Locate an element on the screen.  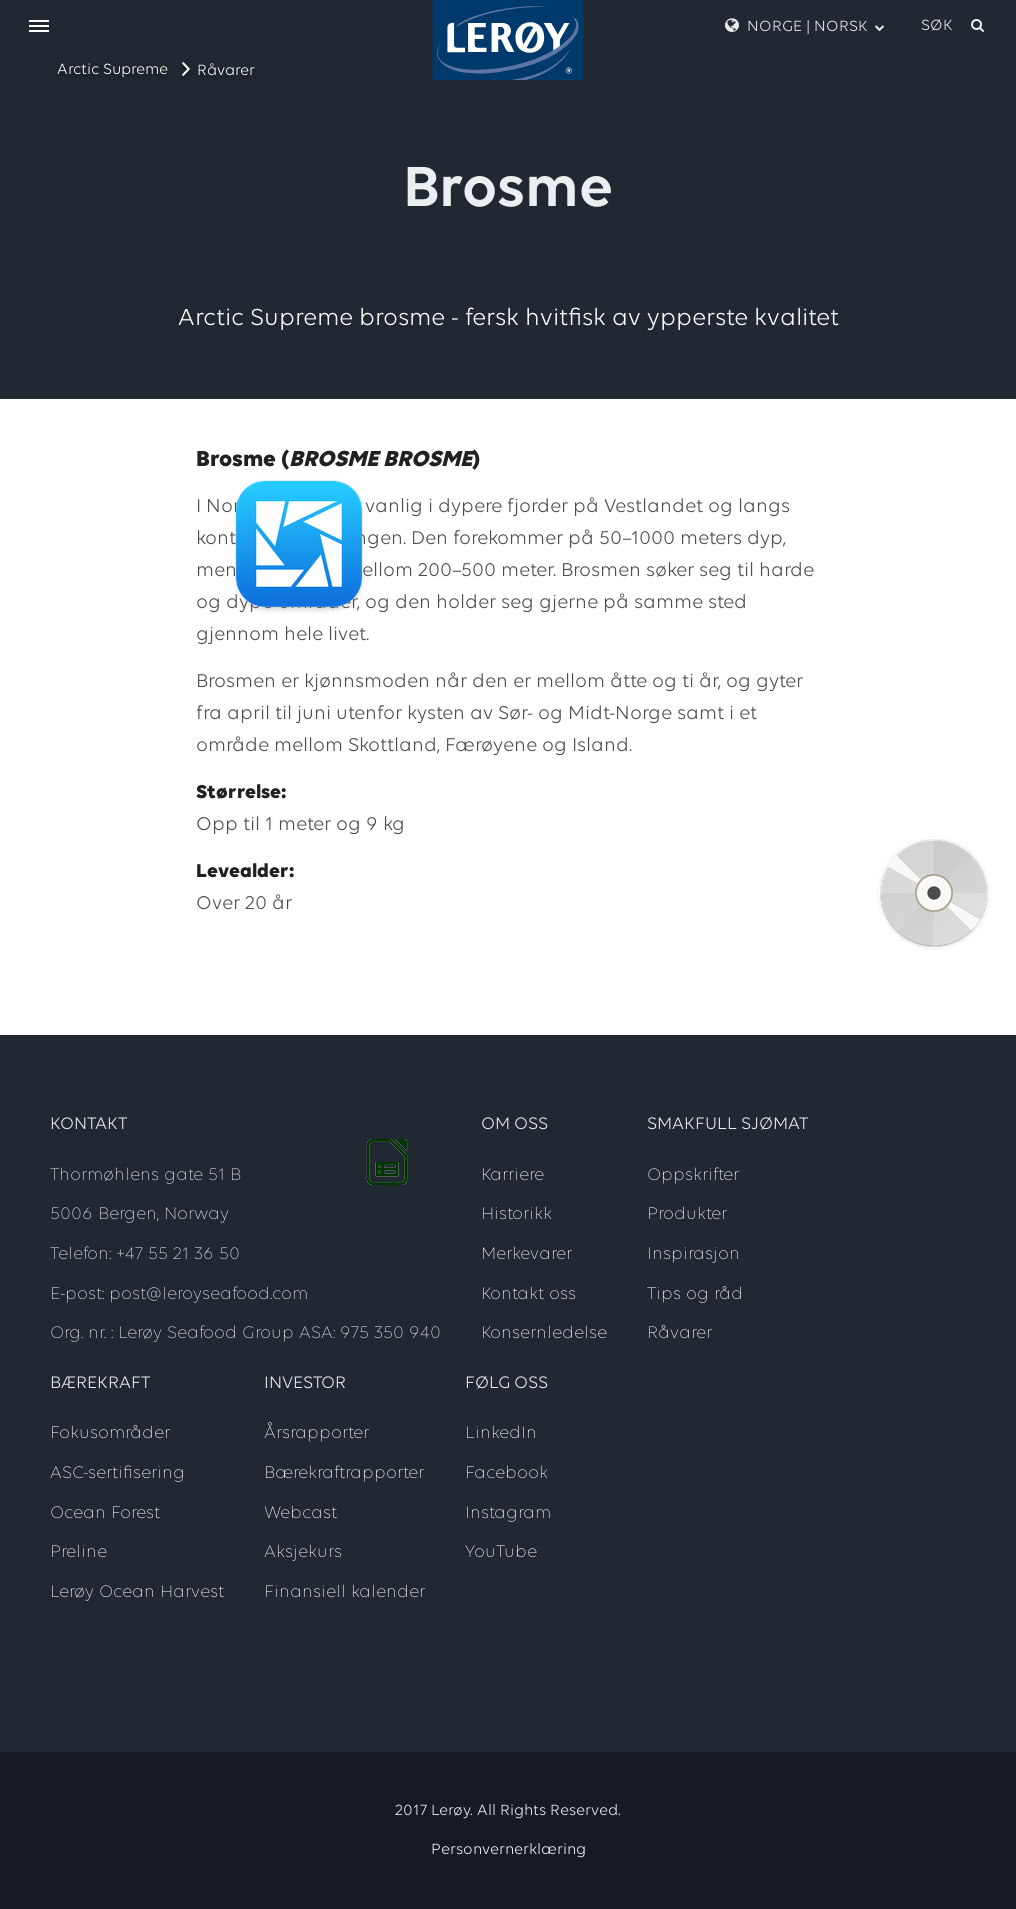
indicates a CD-R or recordable disc media is located at coordinates (934, 893).